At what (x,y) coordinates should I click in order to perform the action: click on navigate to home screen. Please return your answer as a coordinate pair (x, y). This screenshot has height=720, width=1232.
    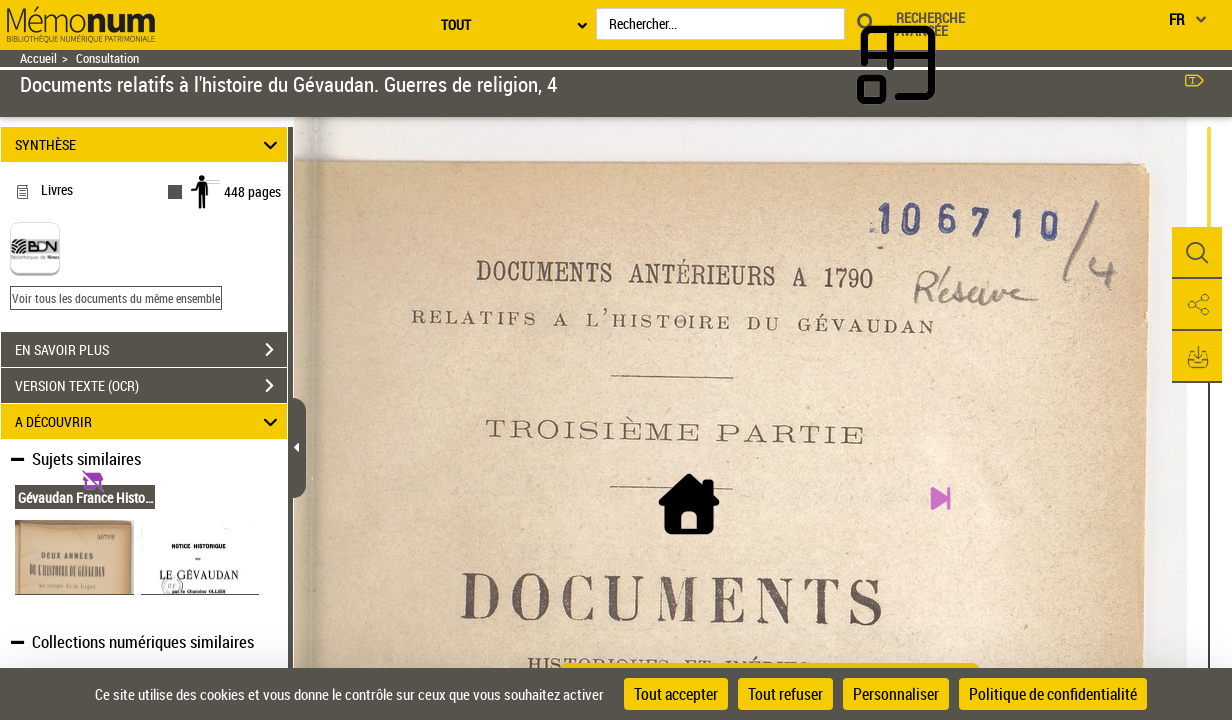
    Looking at the image, I should click on (689, 504).